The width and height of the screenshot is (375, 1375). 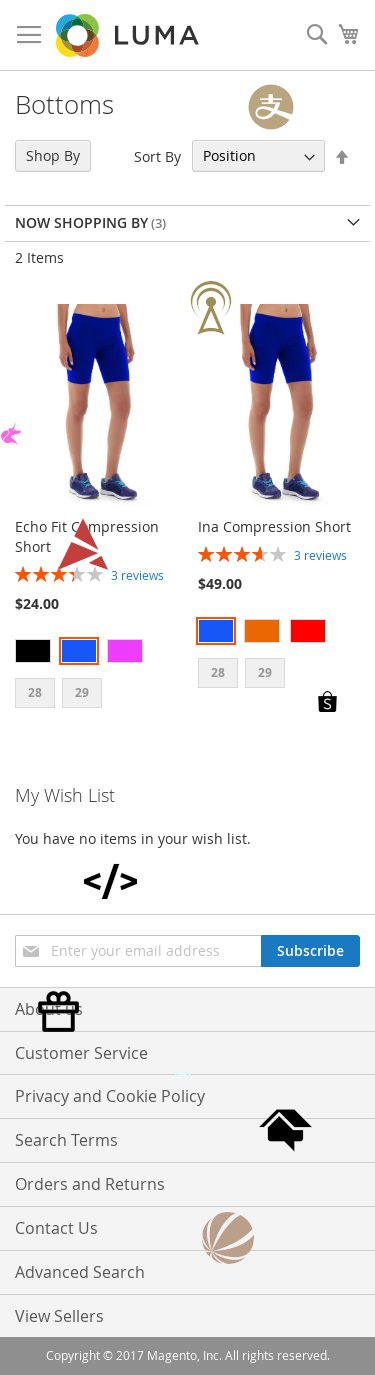 What do you see at coordinates (11, 434) in the screenshot?
I see `org framework logo` at bounding box center [11, 434].